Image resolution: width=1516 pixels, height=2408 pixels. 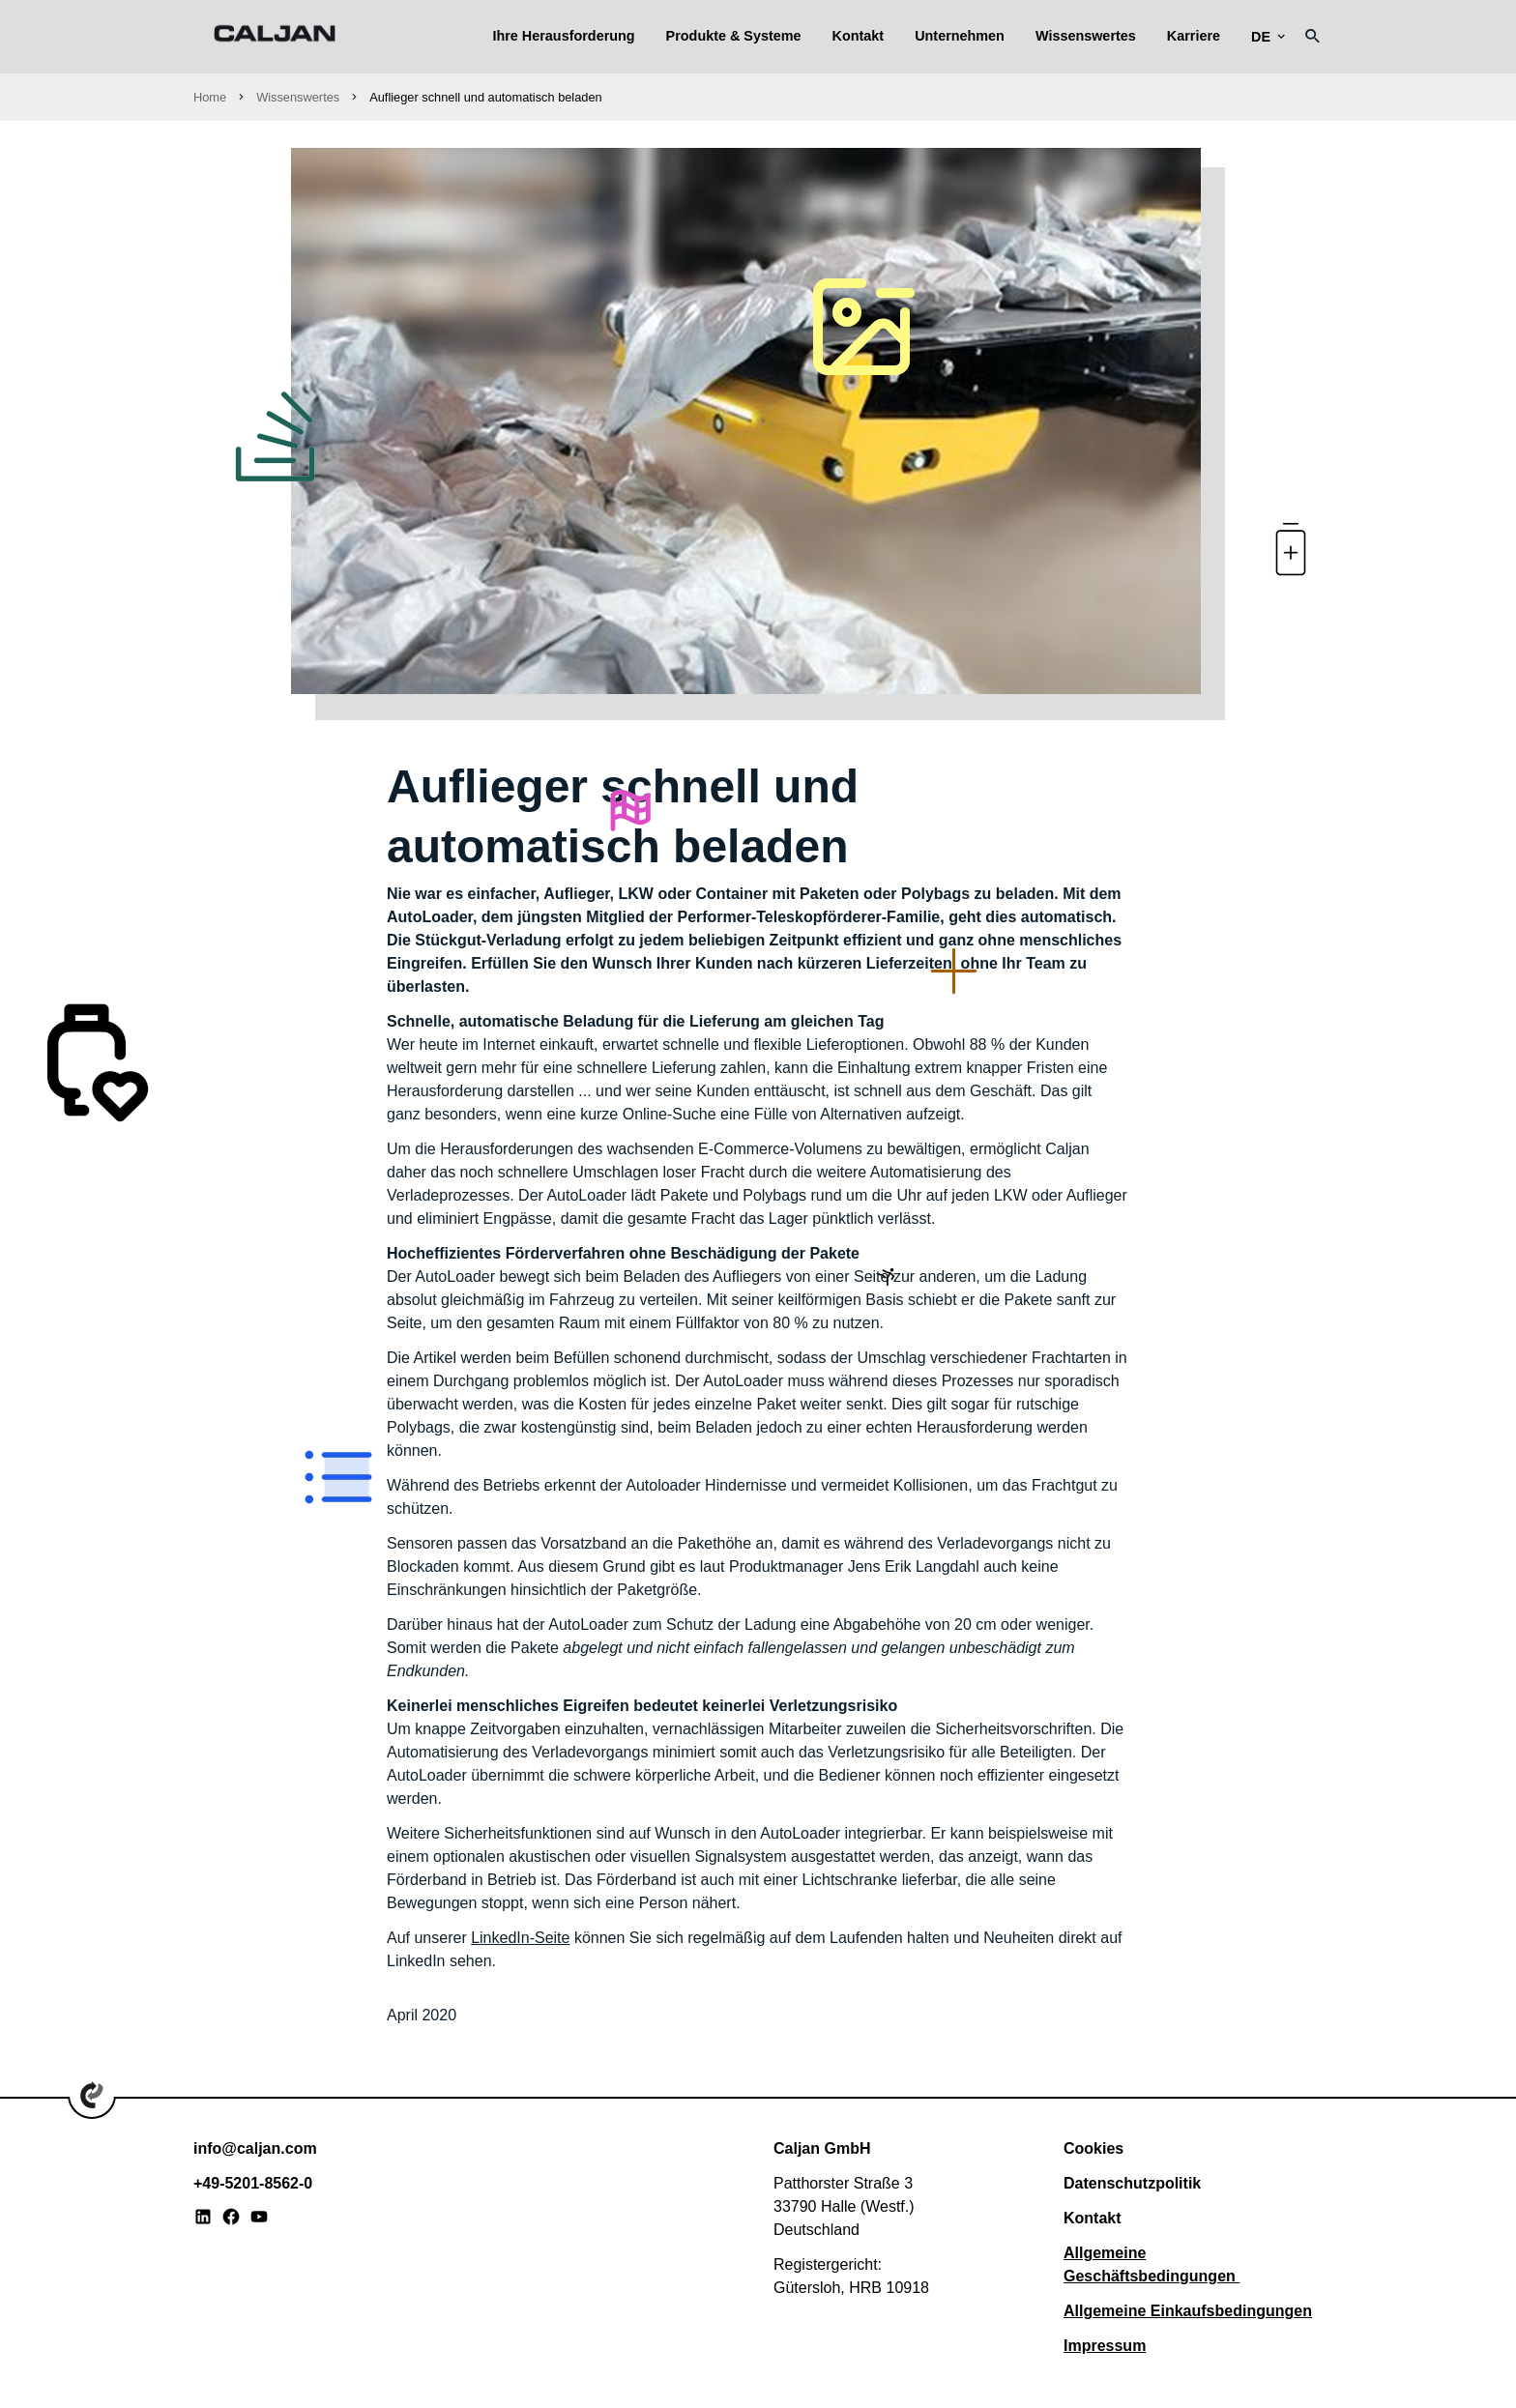 What do you see at coordinates (1291, 550) in the screenshot?
I see `add or insert a new battery` at bounding box center [1291, 550].